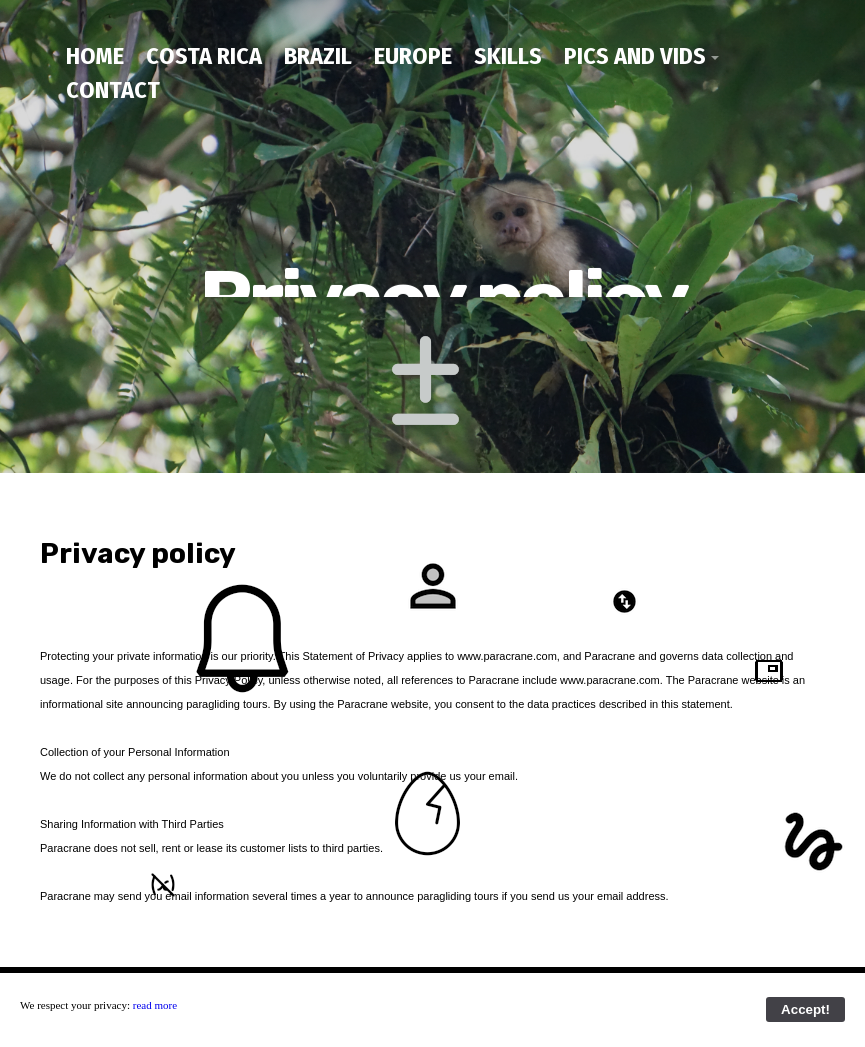 The height and width of the screenshot is (1047, 865). What do you see at coordinates (813, 841) in the screenshot?
I see `draw or write with gesture input` at bounding box center [813, 841].